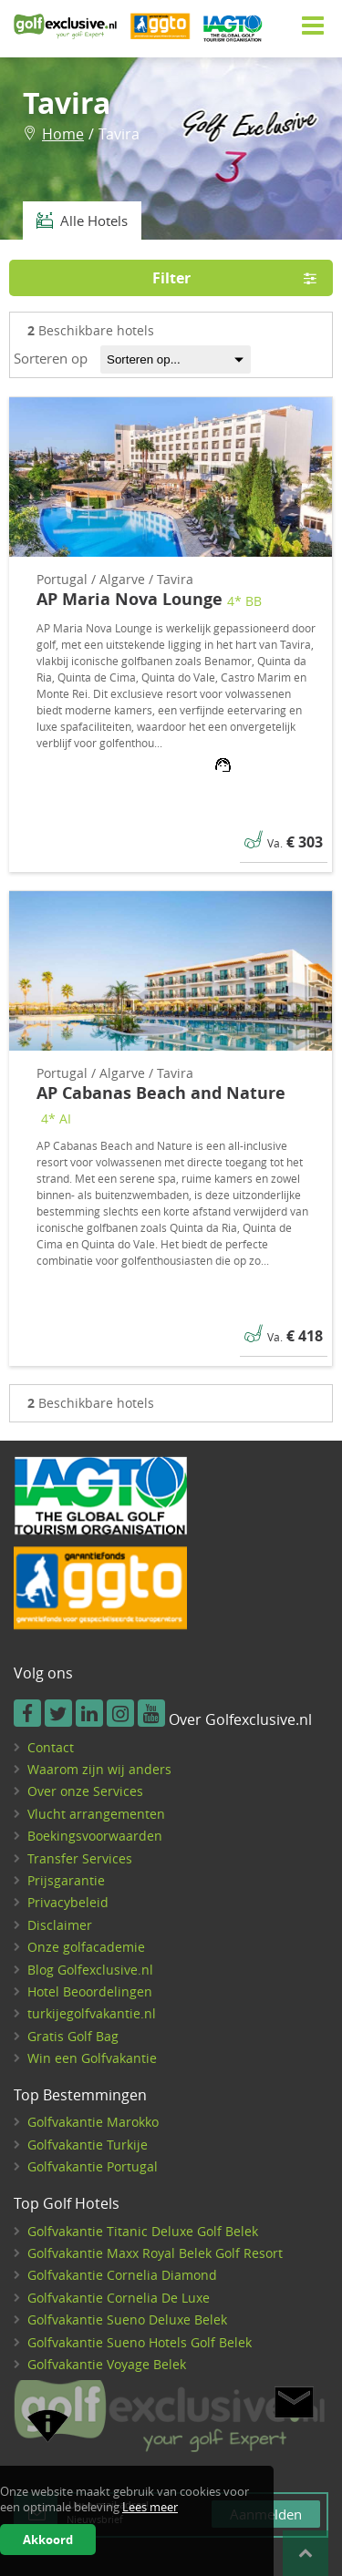  Describe the element at coordinates (294, 2402) in the screenshot. I see `mark message as unread` at that location.